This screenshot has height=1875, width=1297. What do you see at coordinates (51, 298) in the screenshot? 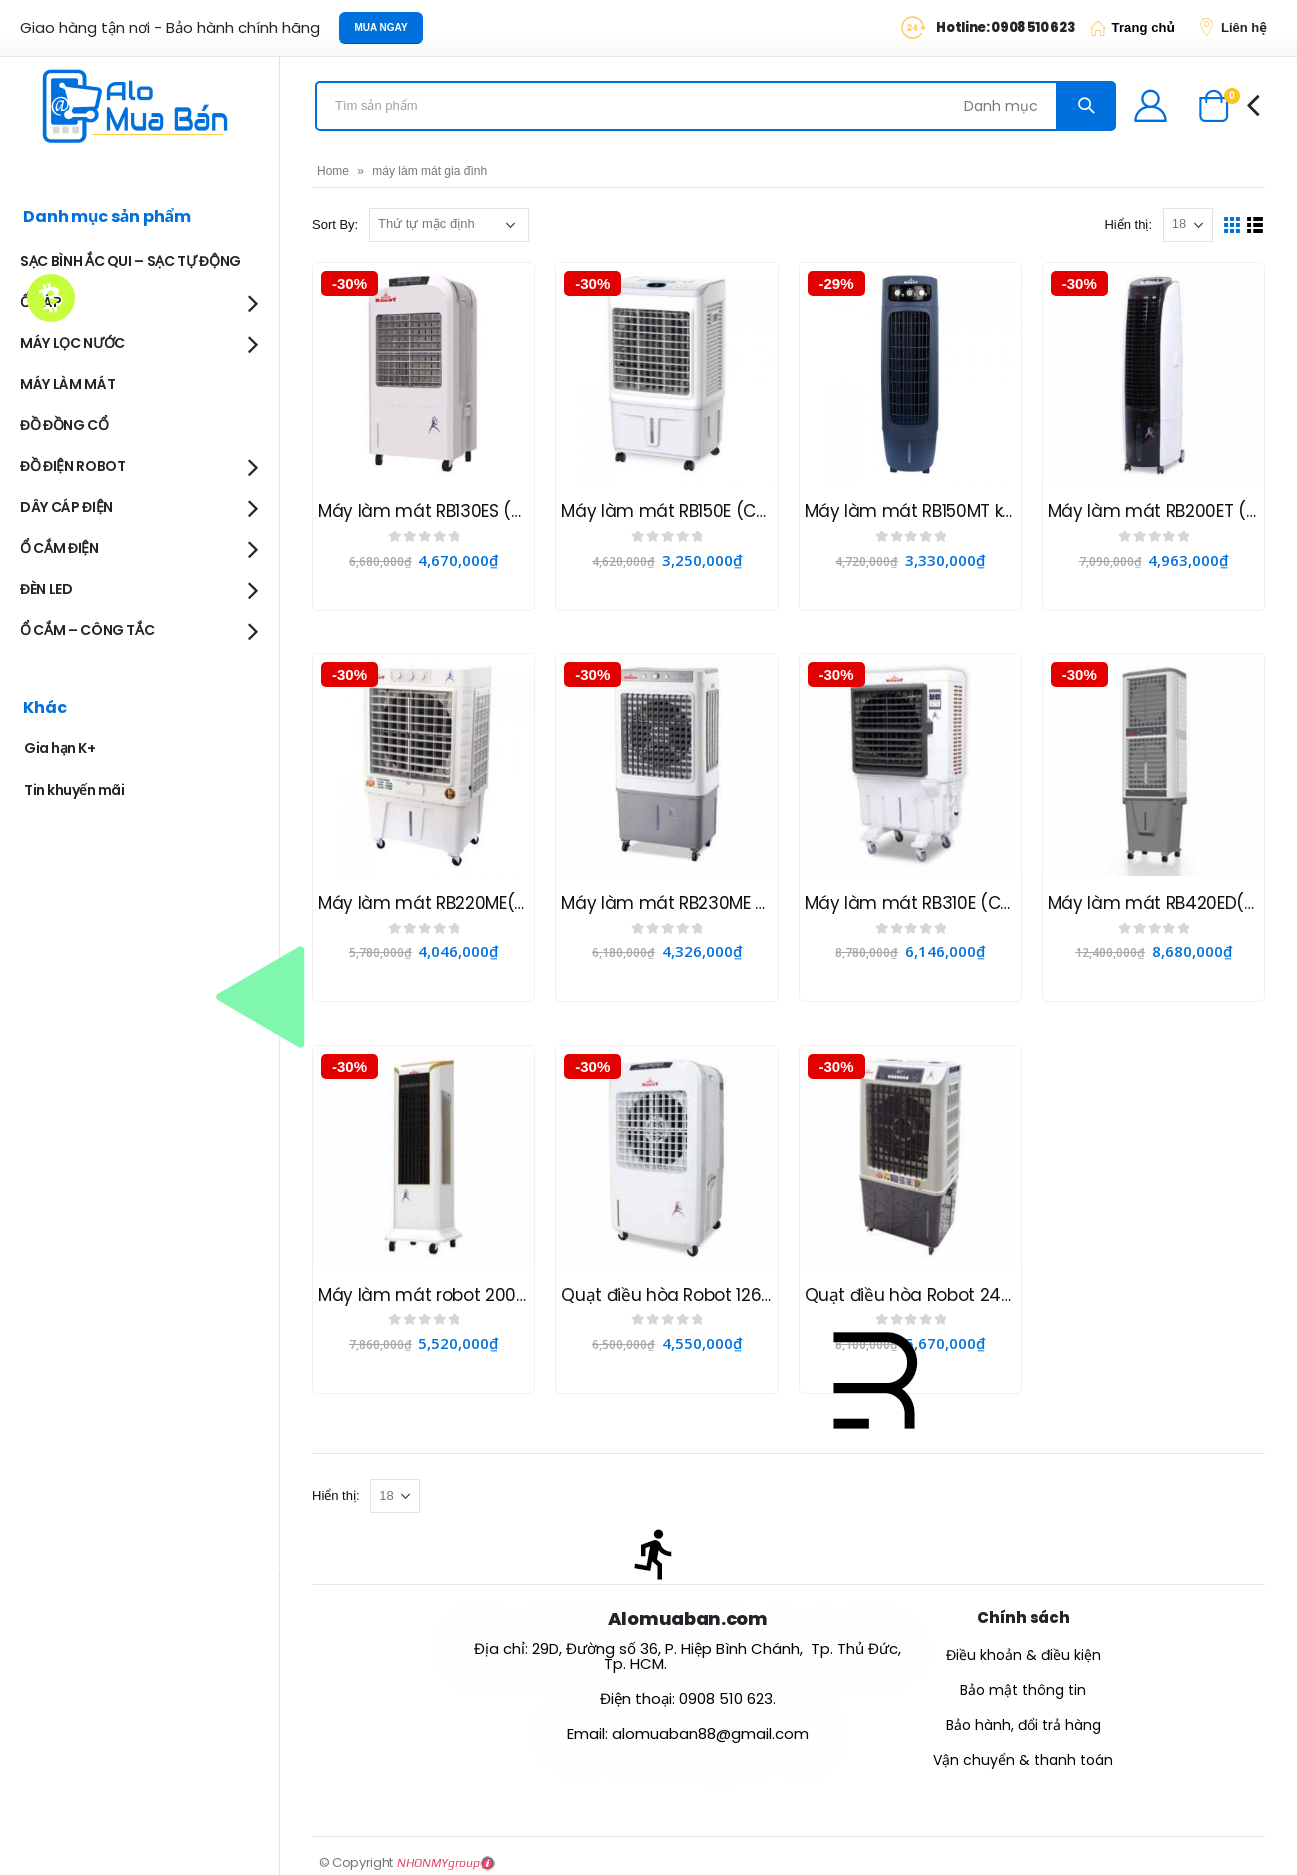
I see `bitcoin cash cryptocurrency logo` at bounding box center [51, 298].